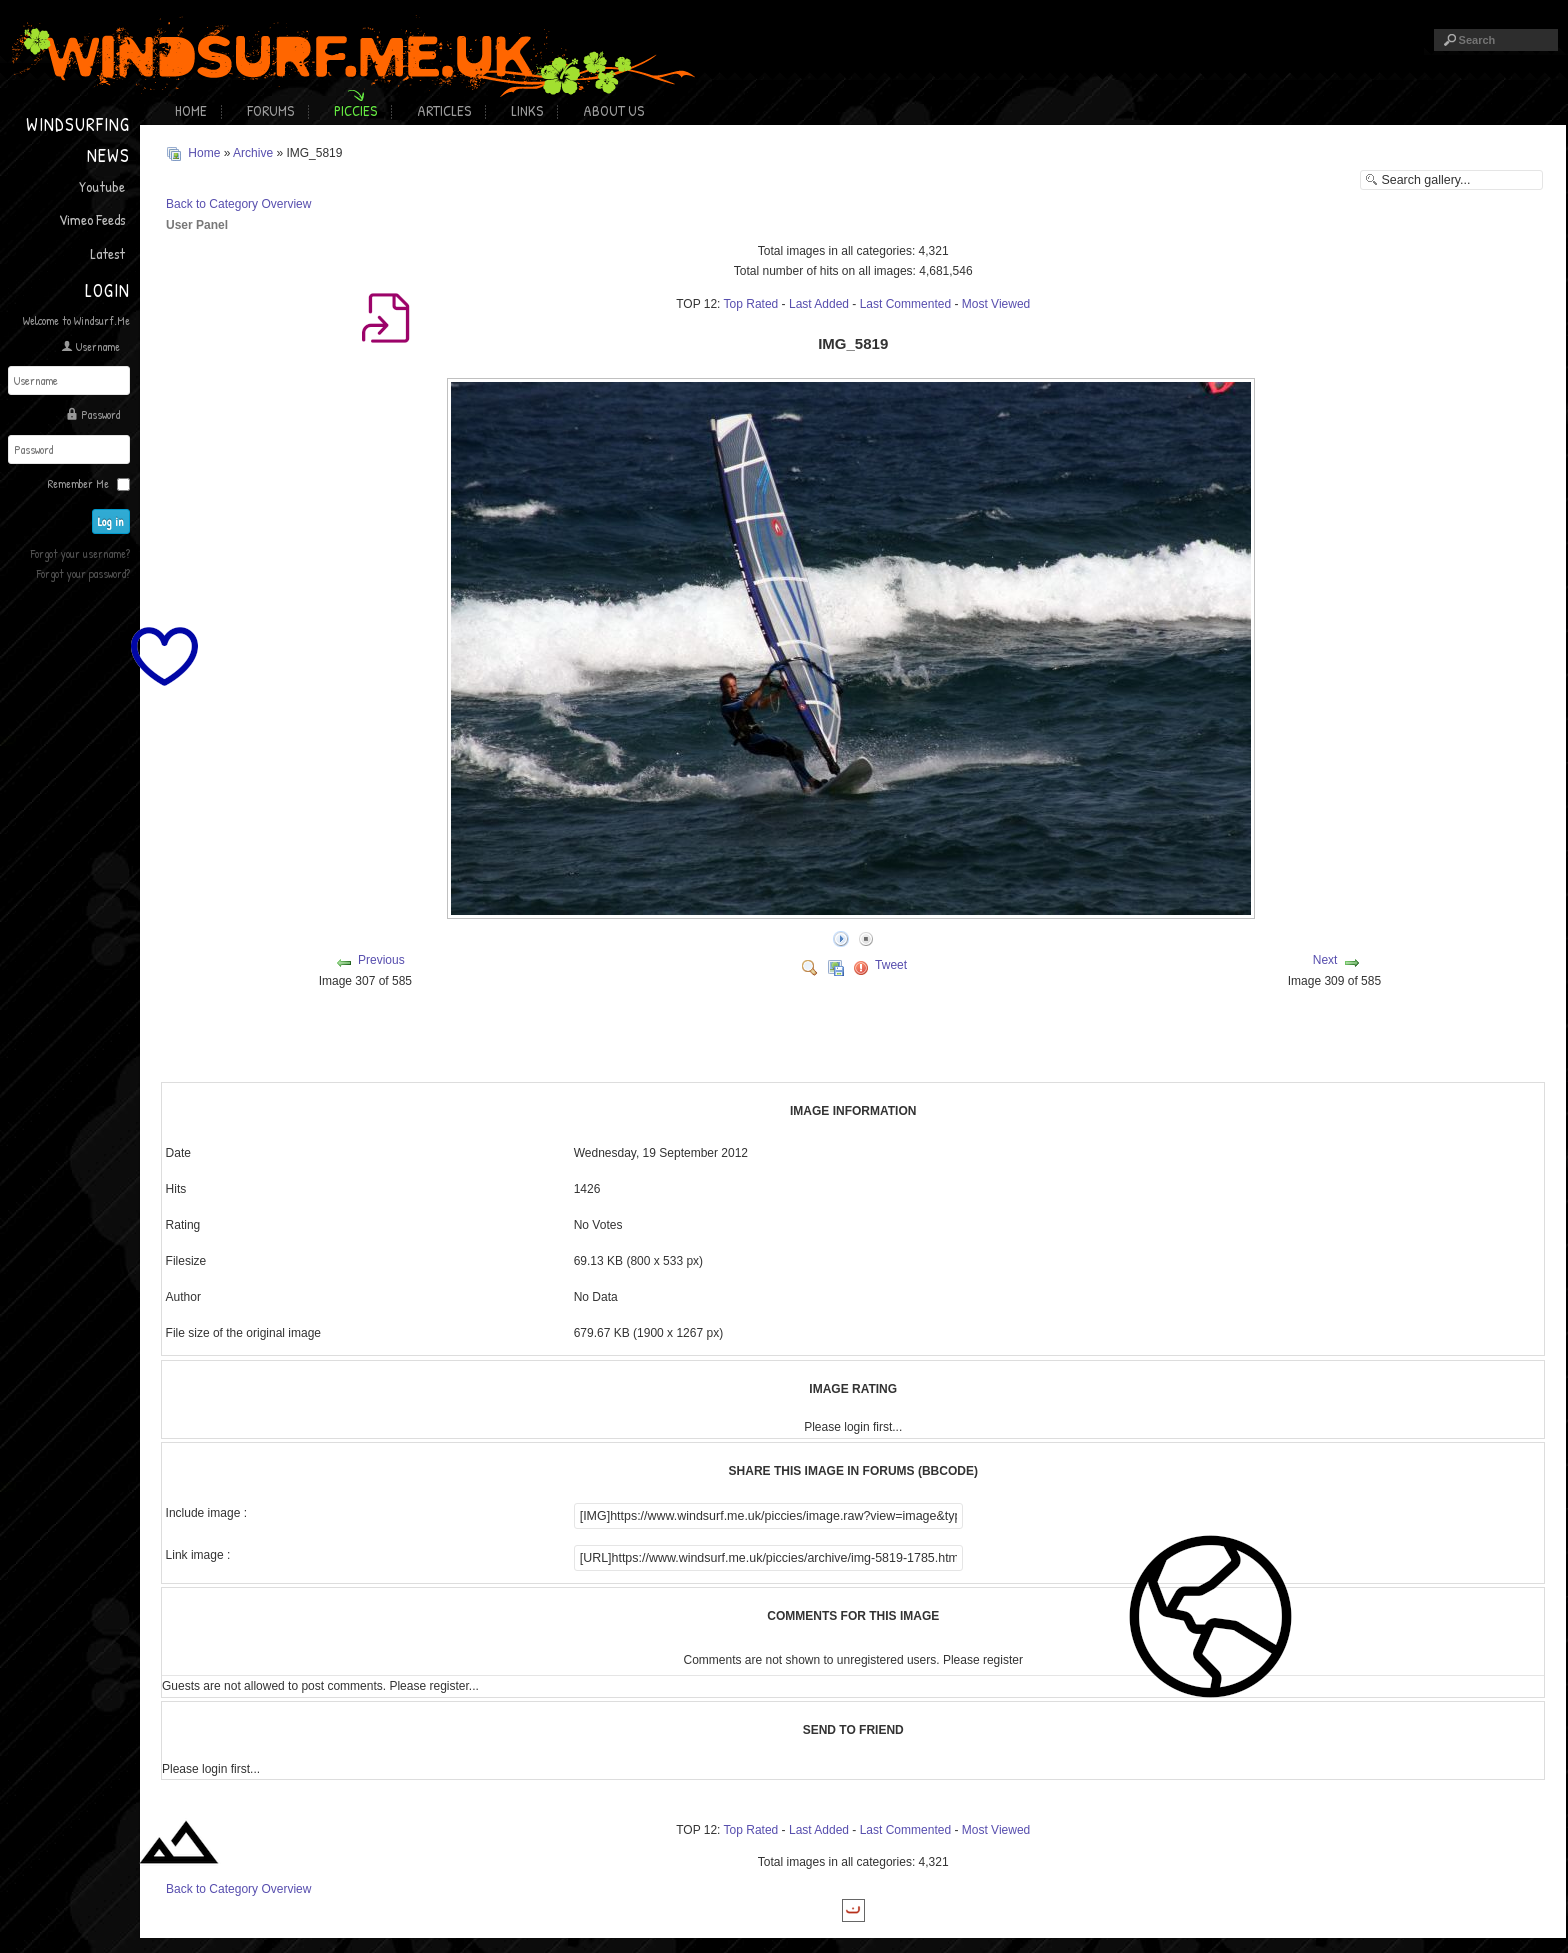 Image resolution: width=1568 pixels, height=1953 pixels. I want to click on open a linked or referenced file, so click(389, 318).